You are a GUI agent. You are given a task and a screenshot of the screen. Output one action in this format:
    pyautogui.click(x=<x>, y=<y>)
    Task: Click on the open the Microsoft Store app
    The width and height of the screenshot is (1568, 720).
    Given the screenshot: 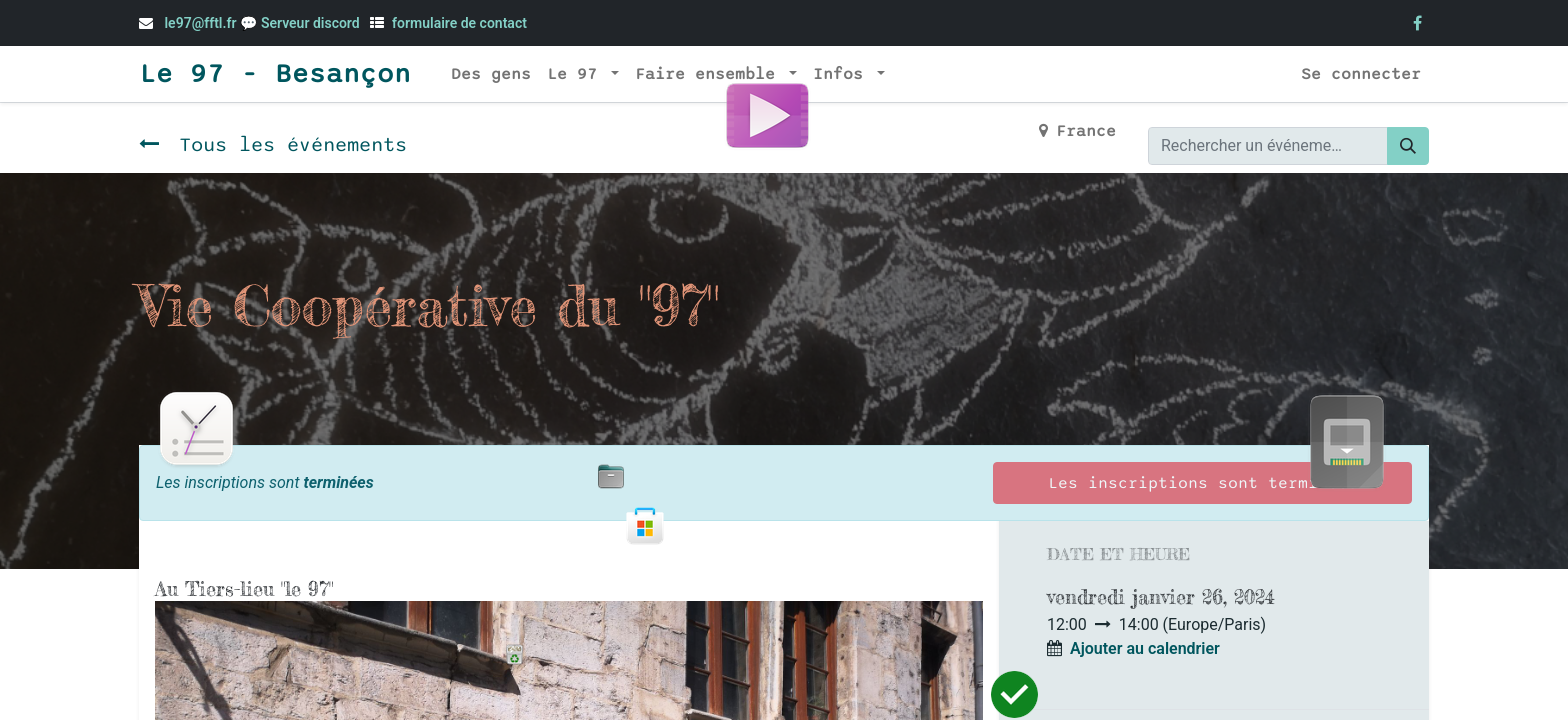 What is the action you would take?
    pyautogui.click(x=645, y=526)
    